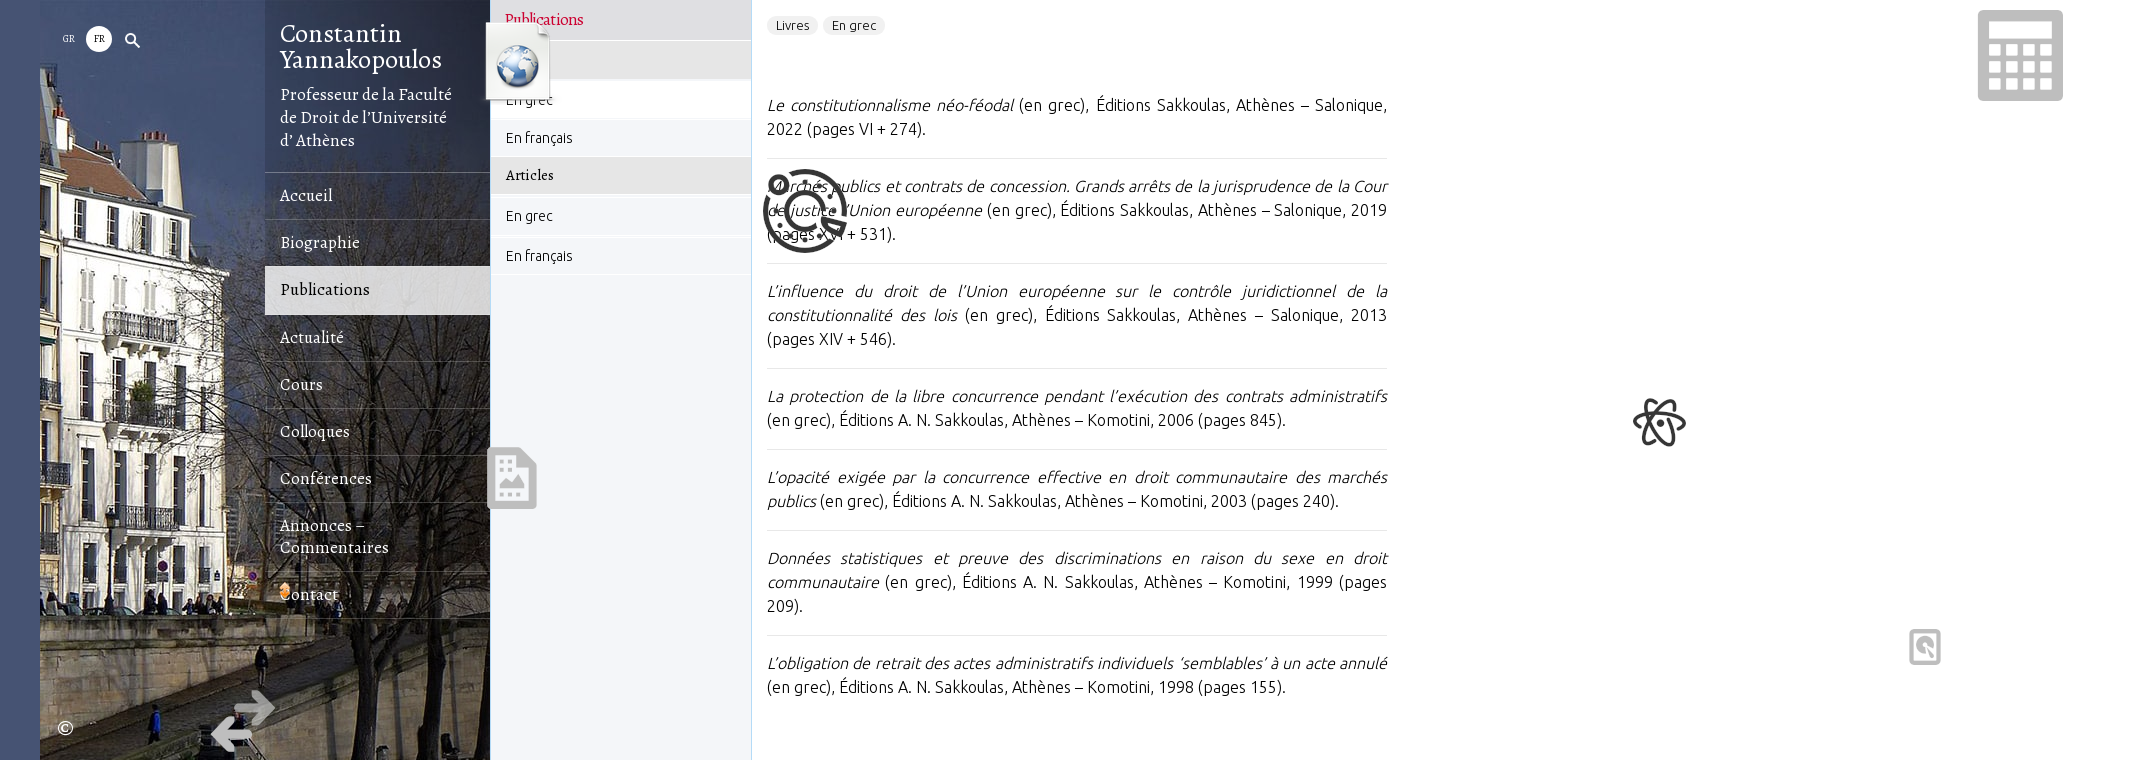  What do you see at coordinates (2017, 55) in the screenshot?
I see `open the calculator app` at bounding box center [2017, 55].